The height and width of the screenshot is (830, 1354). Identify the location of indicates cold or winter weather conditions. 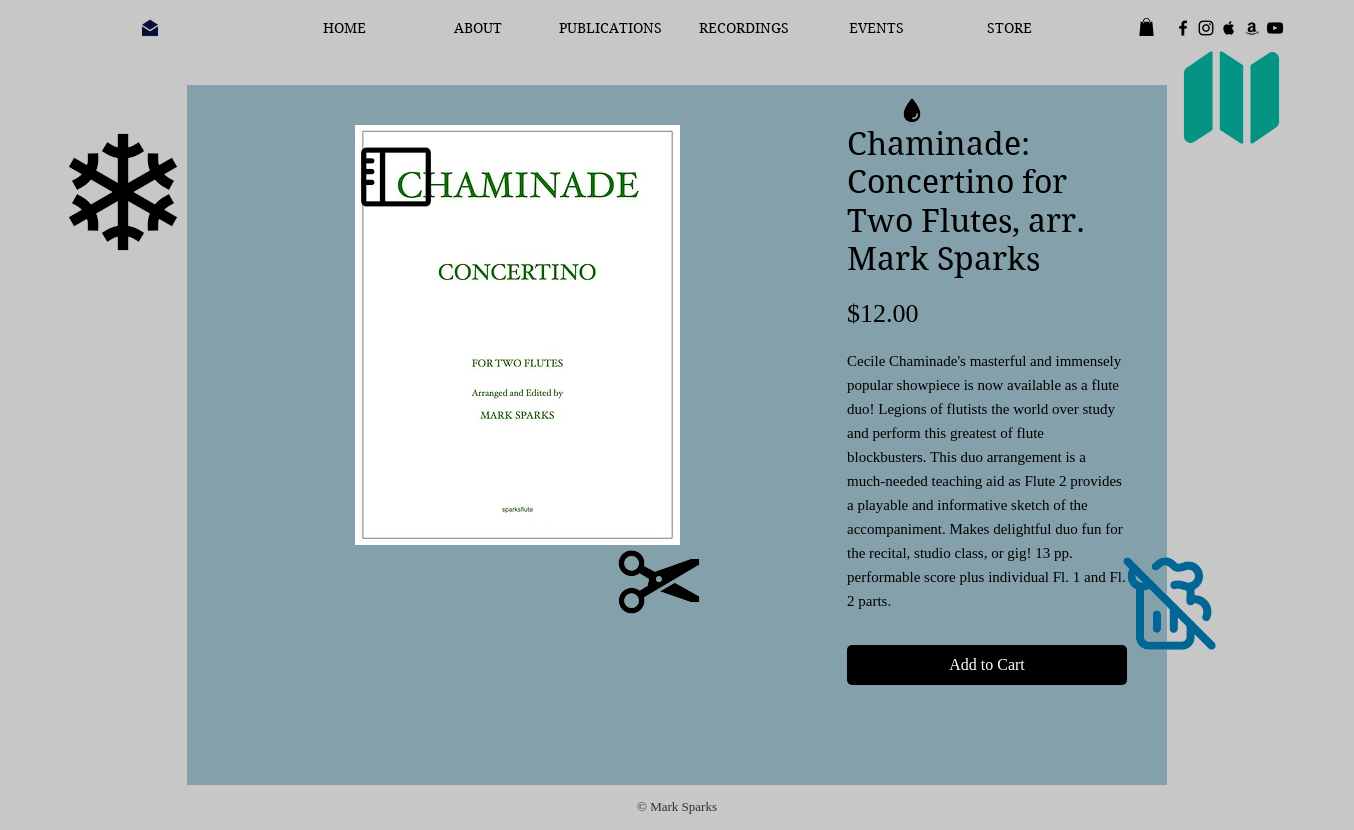
(123, 192).